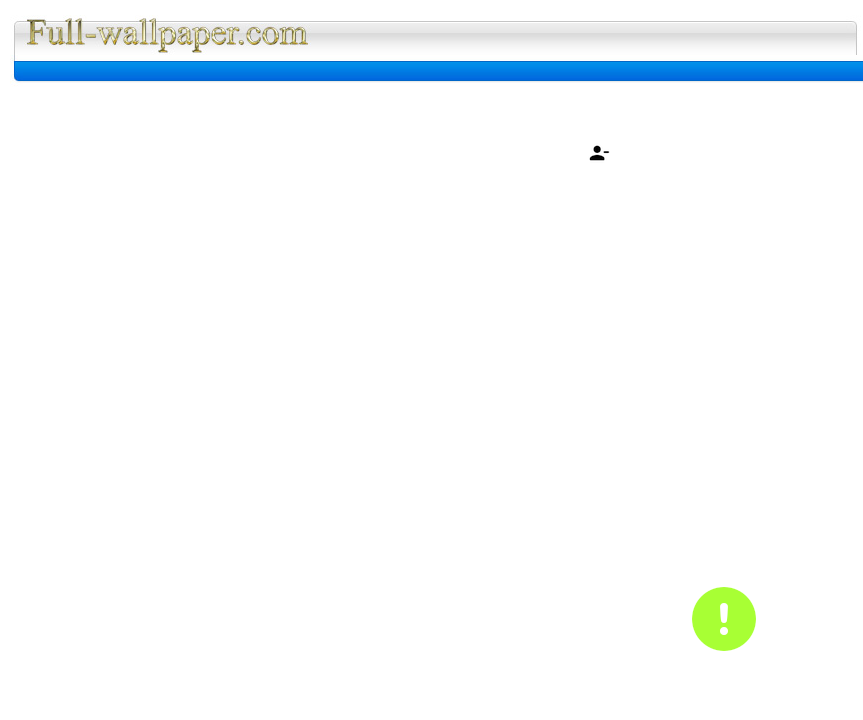 This screenshot has width=863, height=720. Describe the element at coordinates (599, 153) in the screenshot. I see `remove a contact or friend` at that location.